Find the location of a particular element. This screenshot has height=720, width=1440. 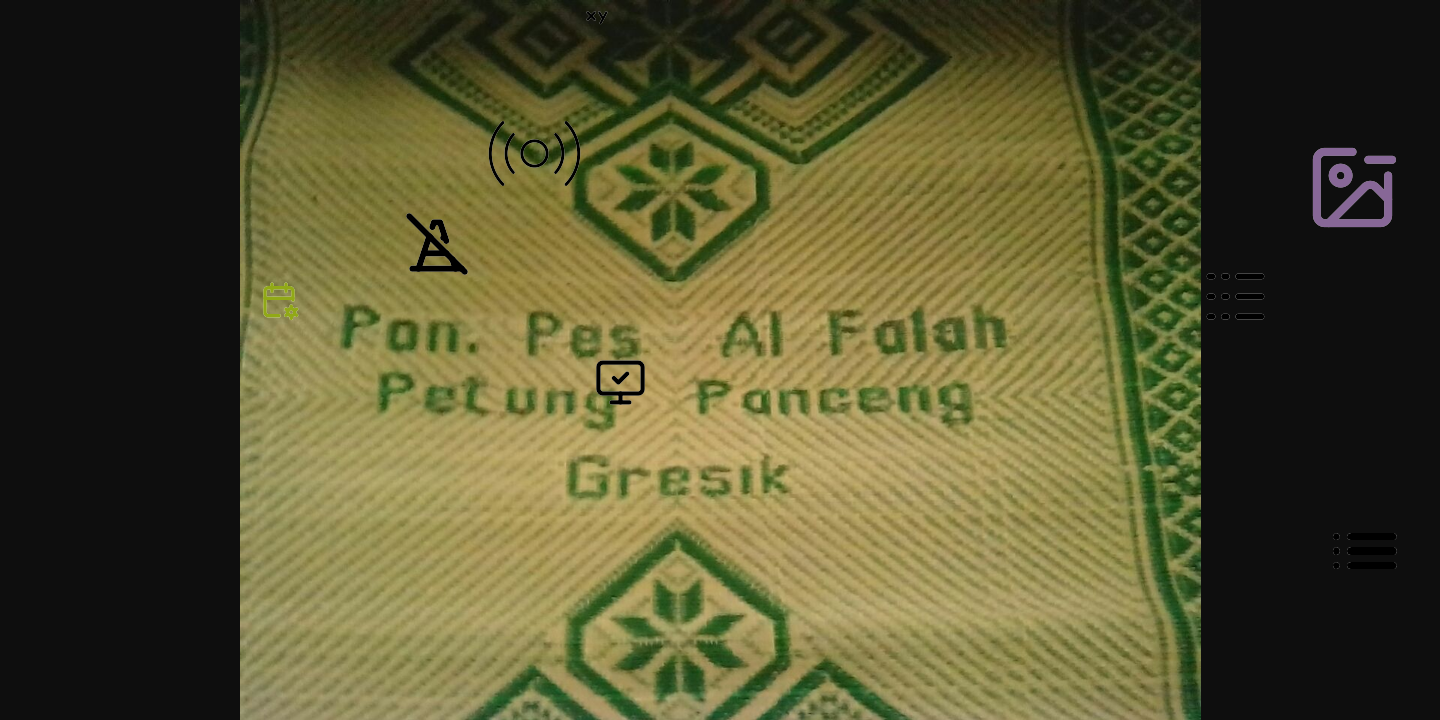

access calendar settings is located at coordinates (279, 300).